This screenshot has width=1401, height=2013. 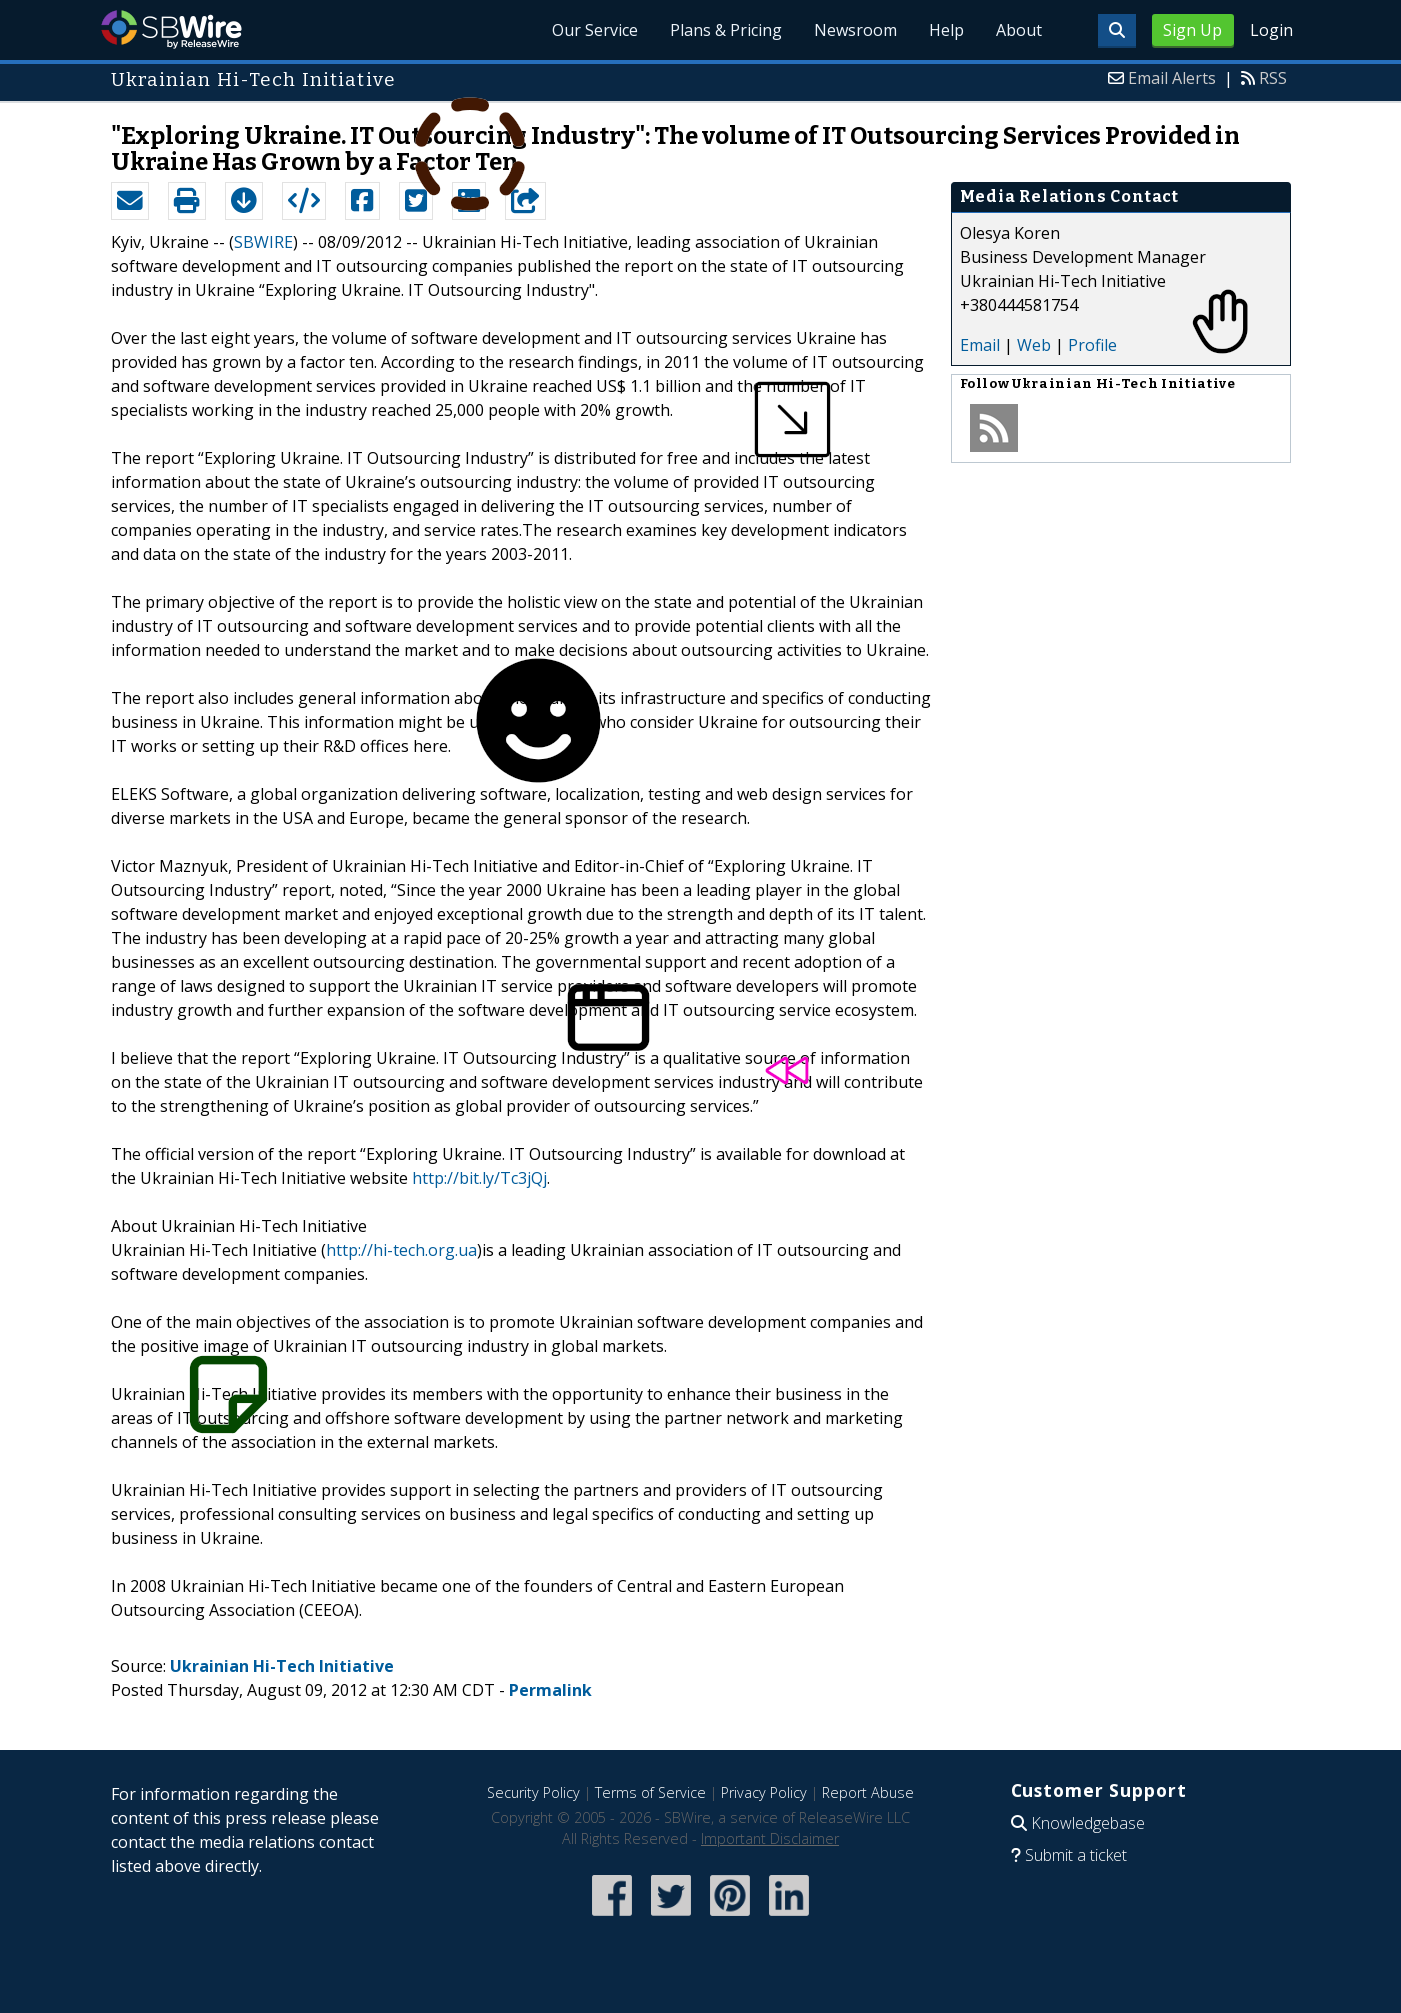 I want to click on indicates loading or processing in progress, so click(x=470, y=154).